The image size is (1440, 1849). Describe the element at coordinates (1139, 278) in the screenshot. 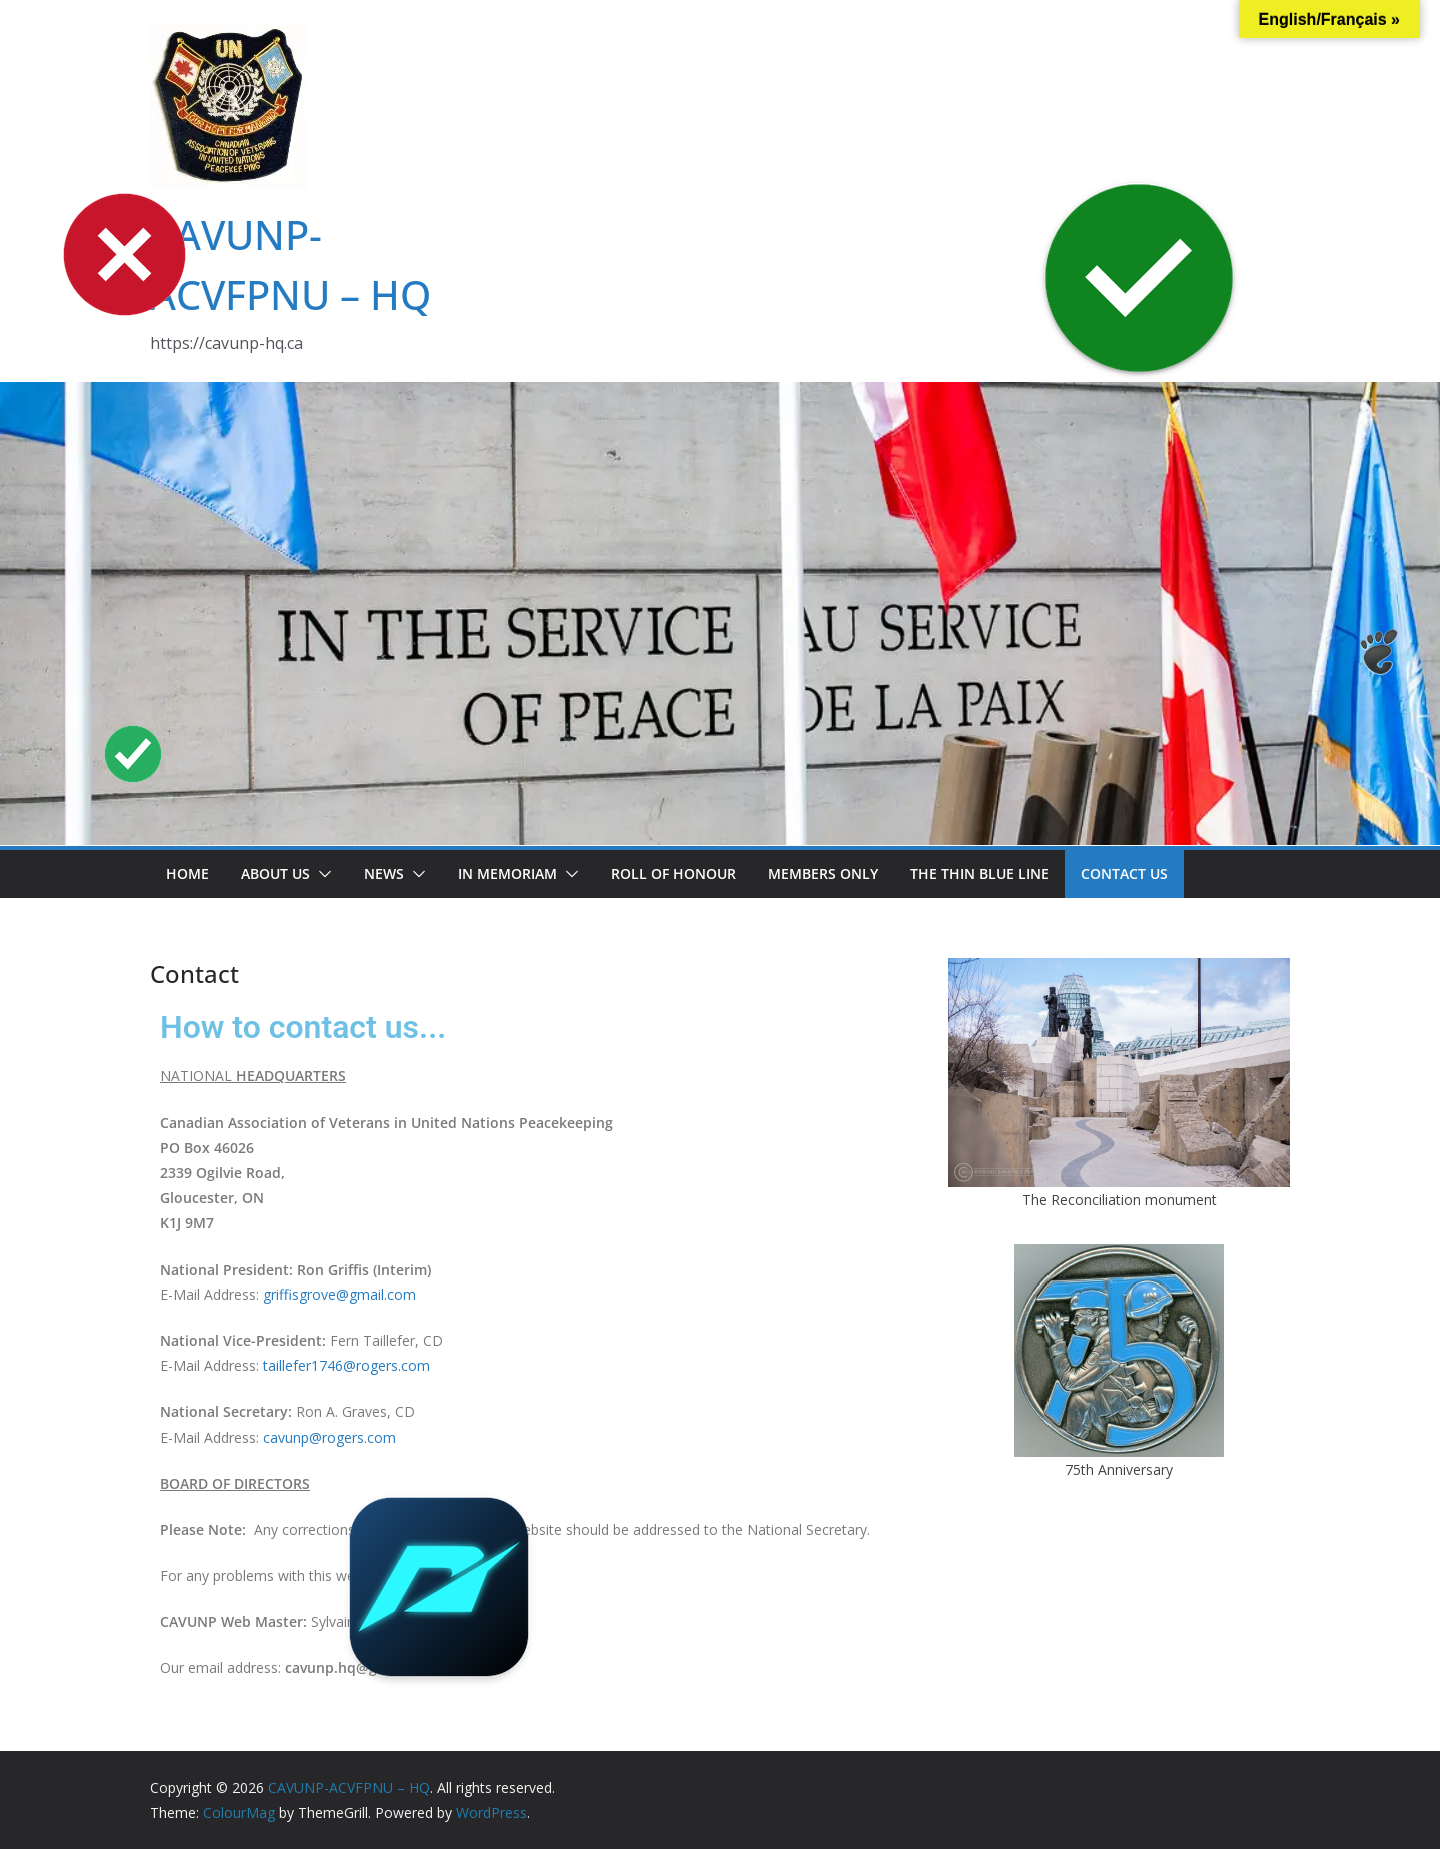

I see `confirm or accept an action` at that location.